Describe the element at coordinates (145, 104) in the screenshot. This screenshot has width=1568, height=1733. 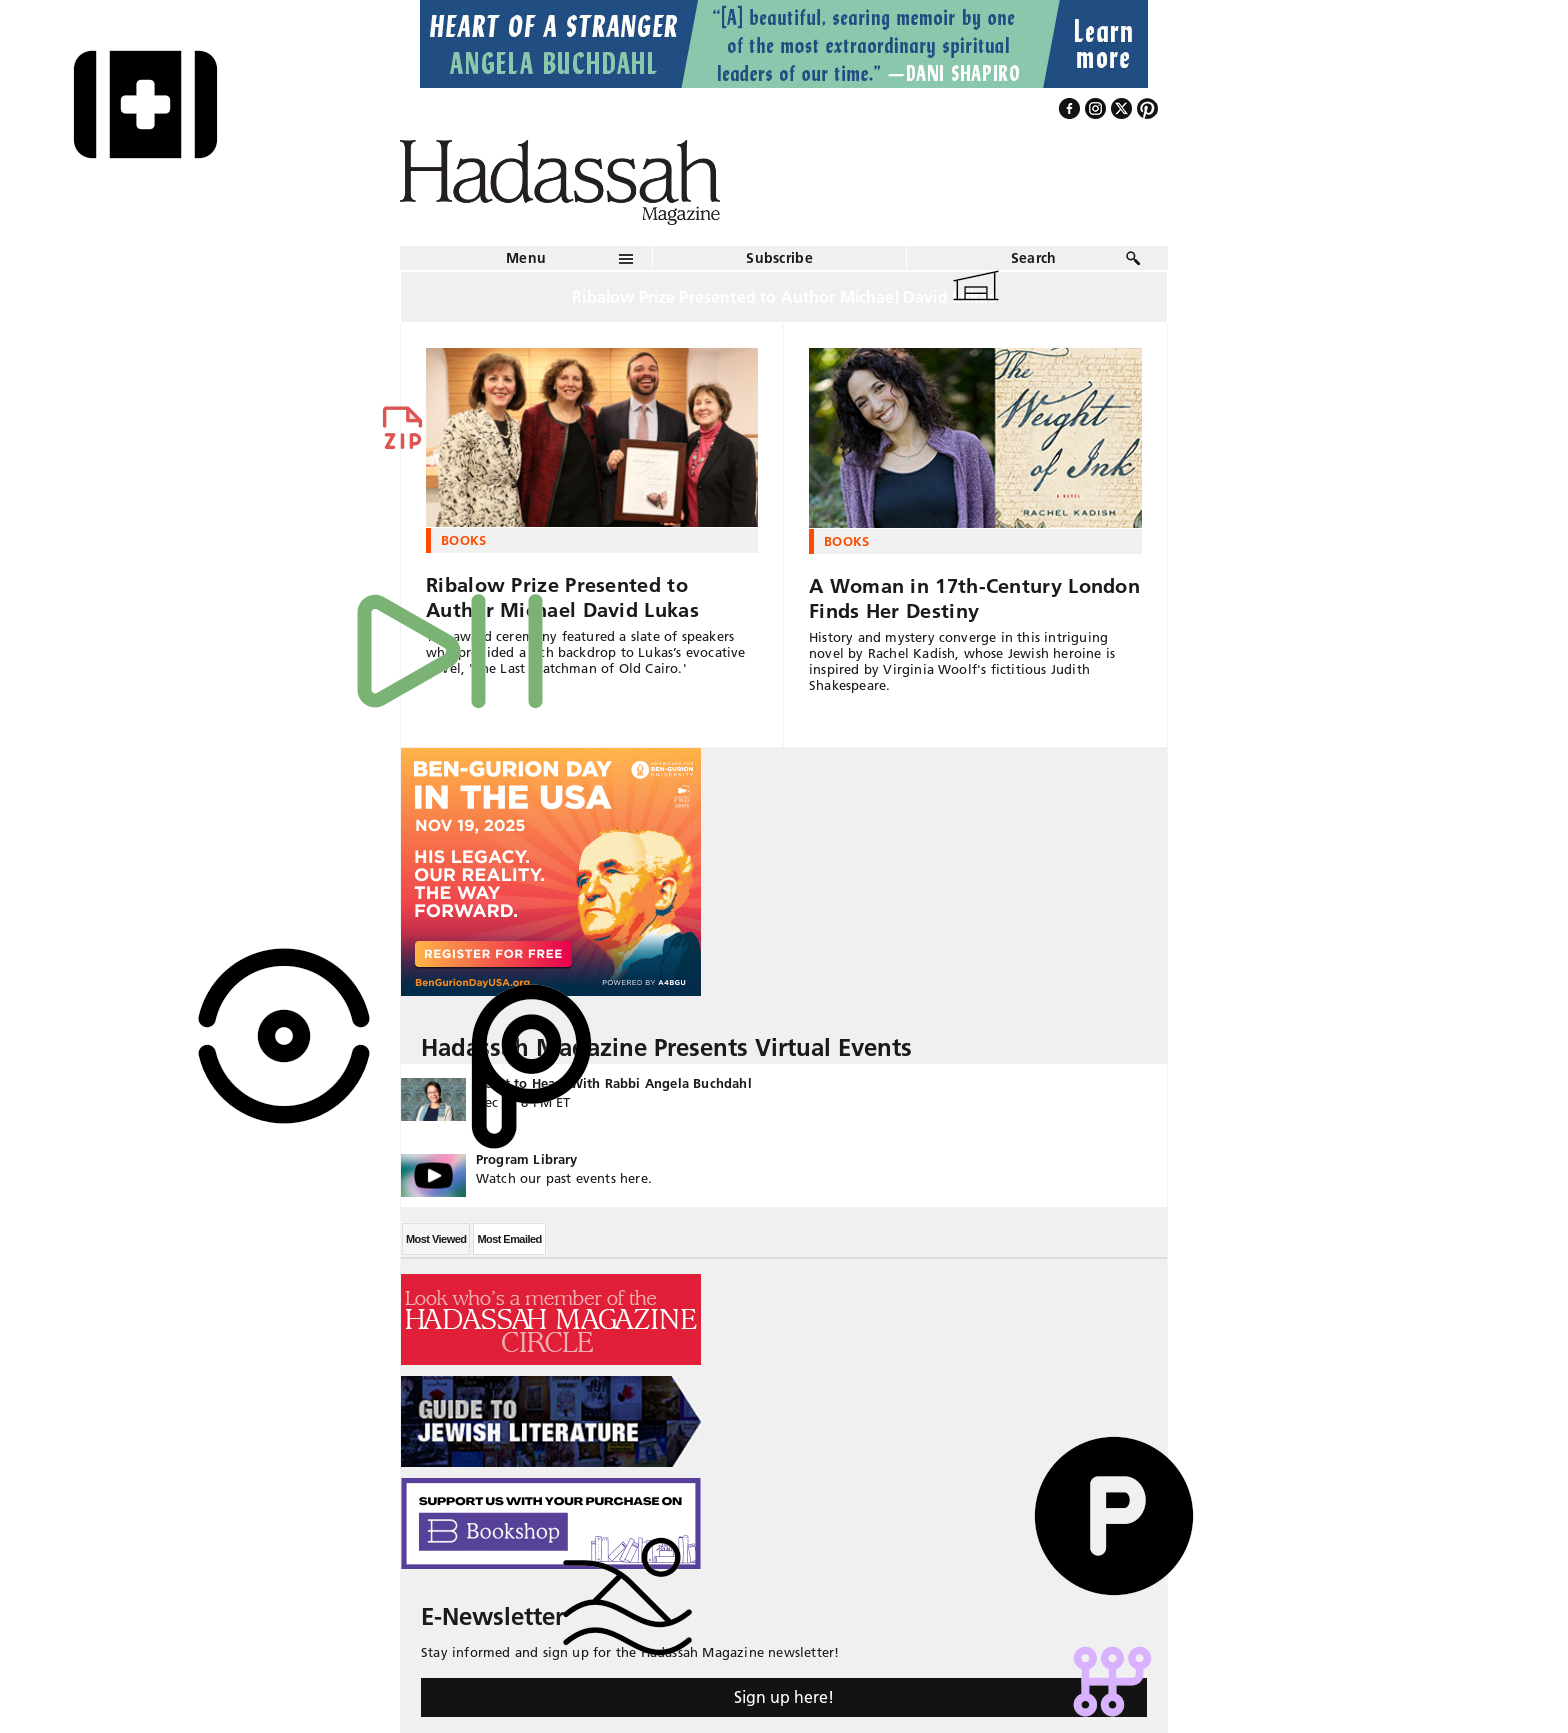
I see `access first aid or medical help resources` at that location.